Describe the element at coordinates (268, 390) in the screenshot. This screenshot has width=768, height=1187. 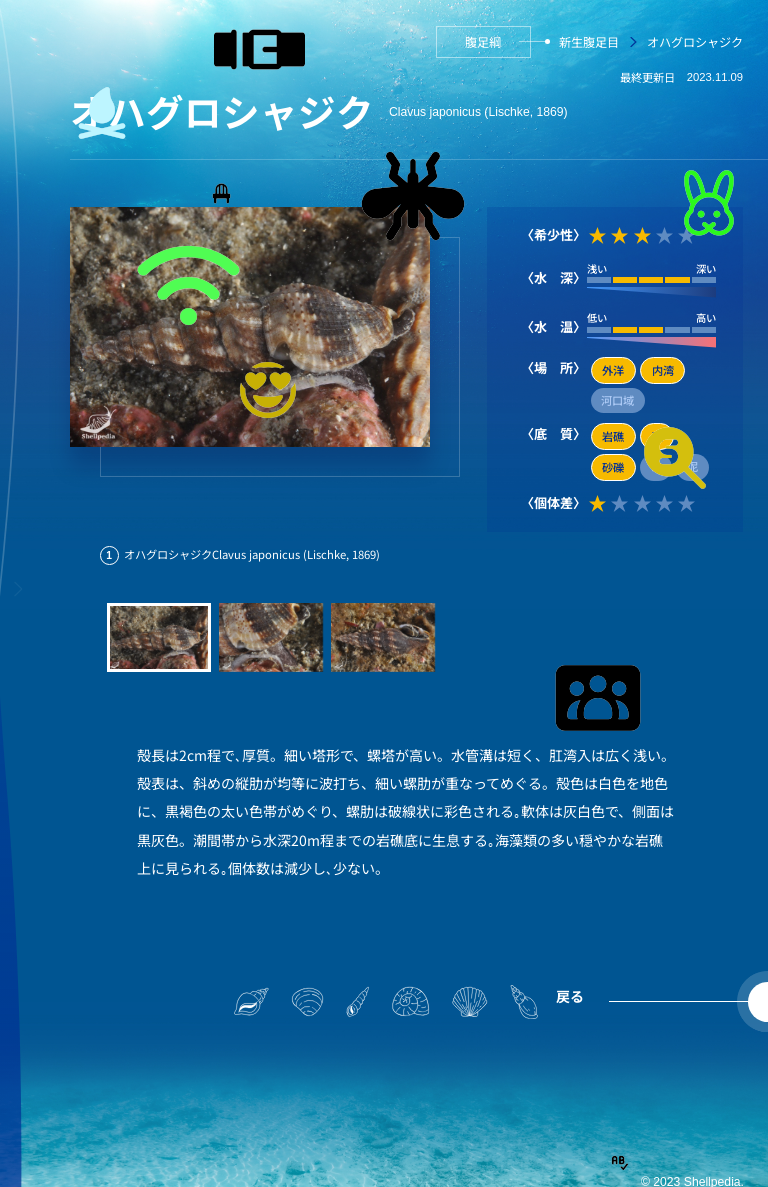
I see `react with love or adoration` at that location.